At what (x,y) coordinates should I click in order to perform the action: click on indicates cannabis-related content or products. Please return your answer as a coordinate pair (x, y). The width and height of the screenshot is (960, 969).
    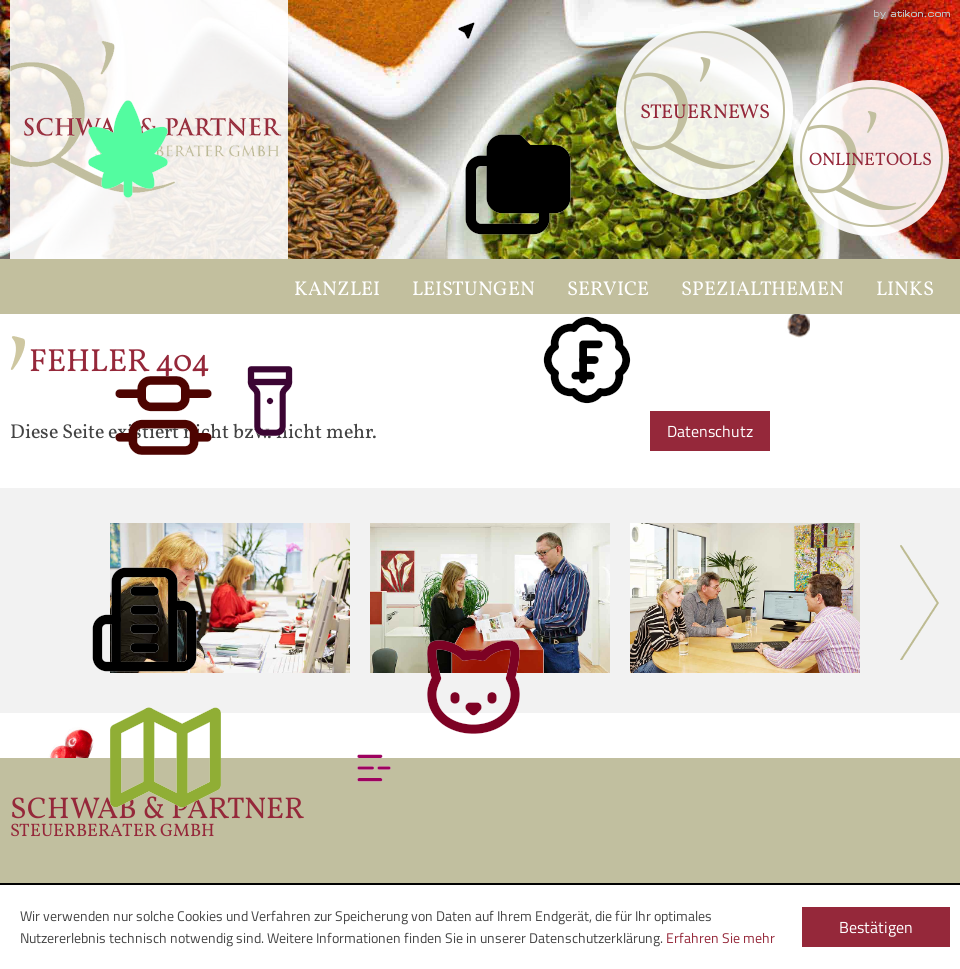
    Looking at the image, I should click on (128, 149).